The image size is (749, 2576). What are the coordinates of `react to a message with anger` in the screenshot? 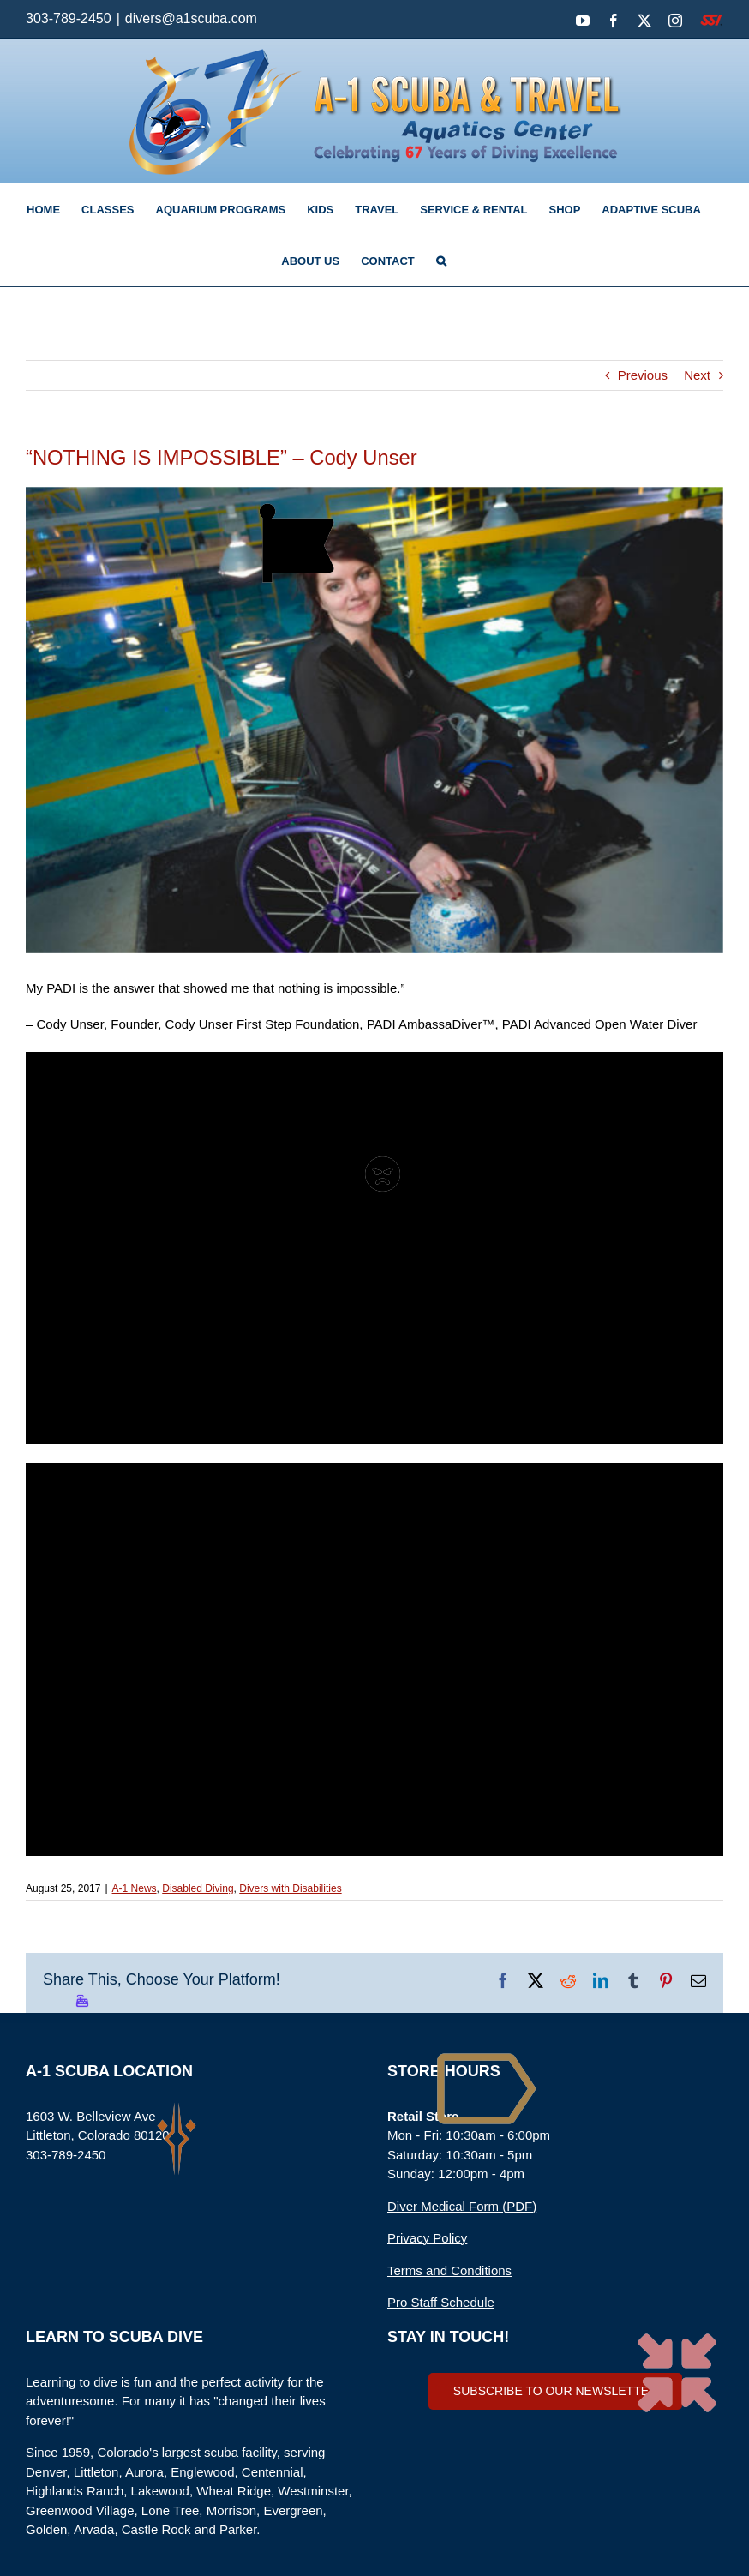 It's located at (382, 1174).